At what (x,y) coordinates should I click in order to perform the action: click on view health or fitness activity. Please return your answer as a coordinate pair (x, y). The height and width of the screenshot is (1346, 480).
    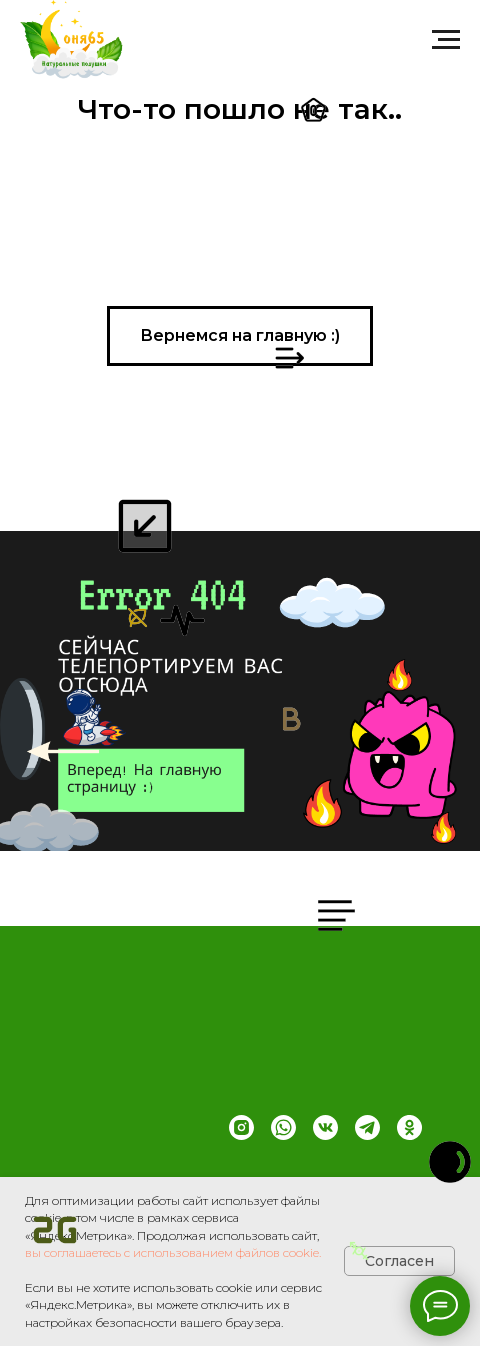
    Looking at the image, I should click on (182, 620).